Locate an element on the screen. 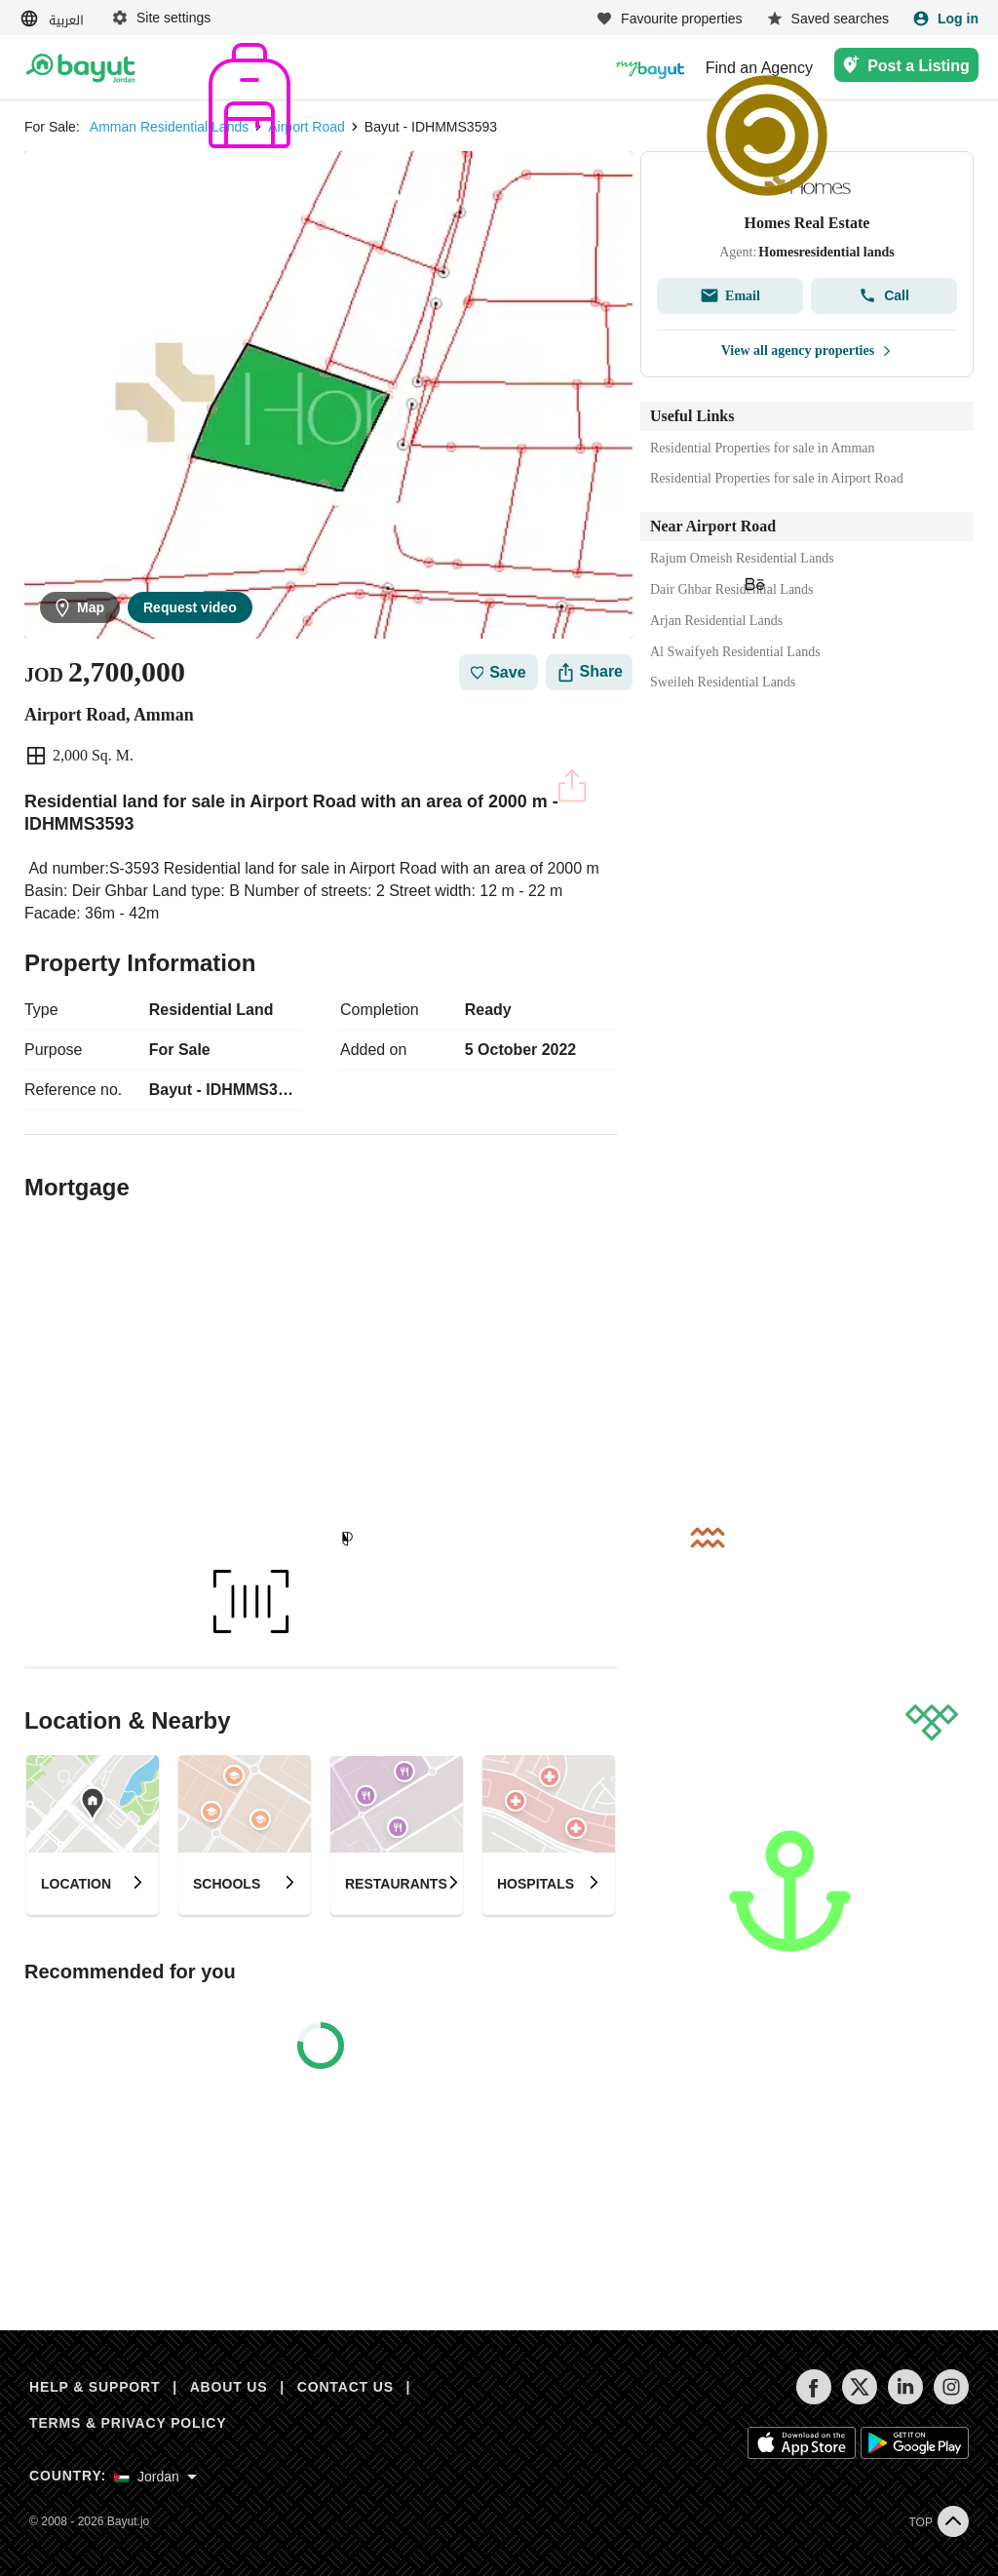 The height and width of the screenshot is (2576, 998). anchor element to a fixed position is located at coordinates (789, 1891).